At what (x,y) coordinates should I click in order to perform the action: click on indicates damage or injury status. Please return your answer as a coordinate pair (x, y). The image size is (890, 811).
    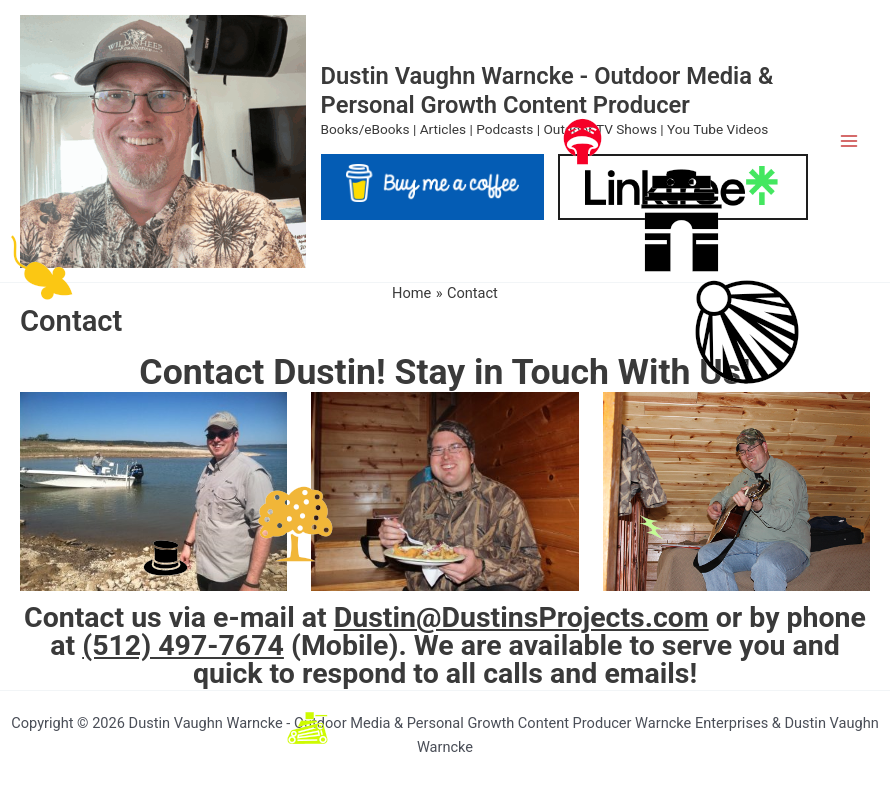
    Looking at the image, I should click on (651, 527).